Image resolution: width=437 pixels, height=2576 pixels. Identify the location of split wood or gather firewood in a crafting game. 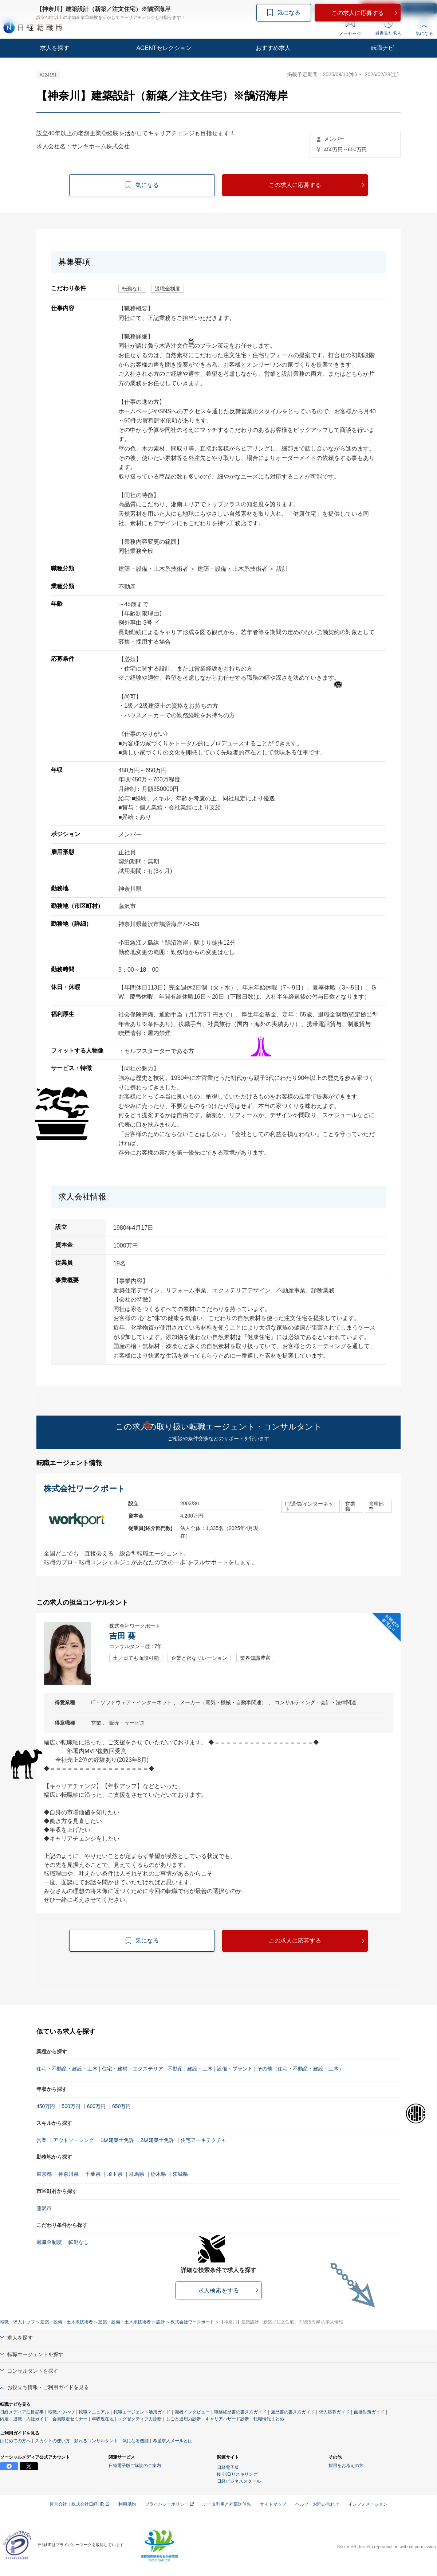
(211, 2249).